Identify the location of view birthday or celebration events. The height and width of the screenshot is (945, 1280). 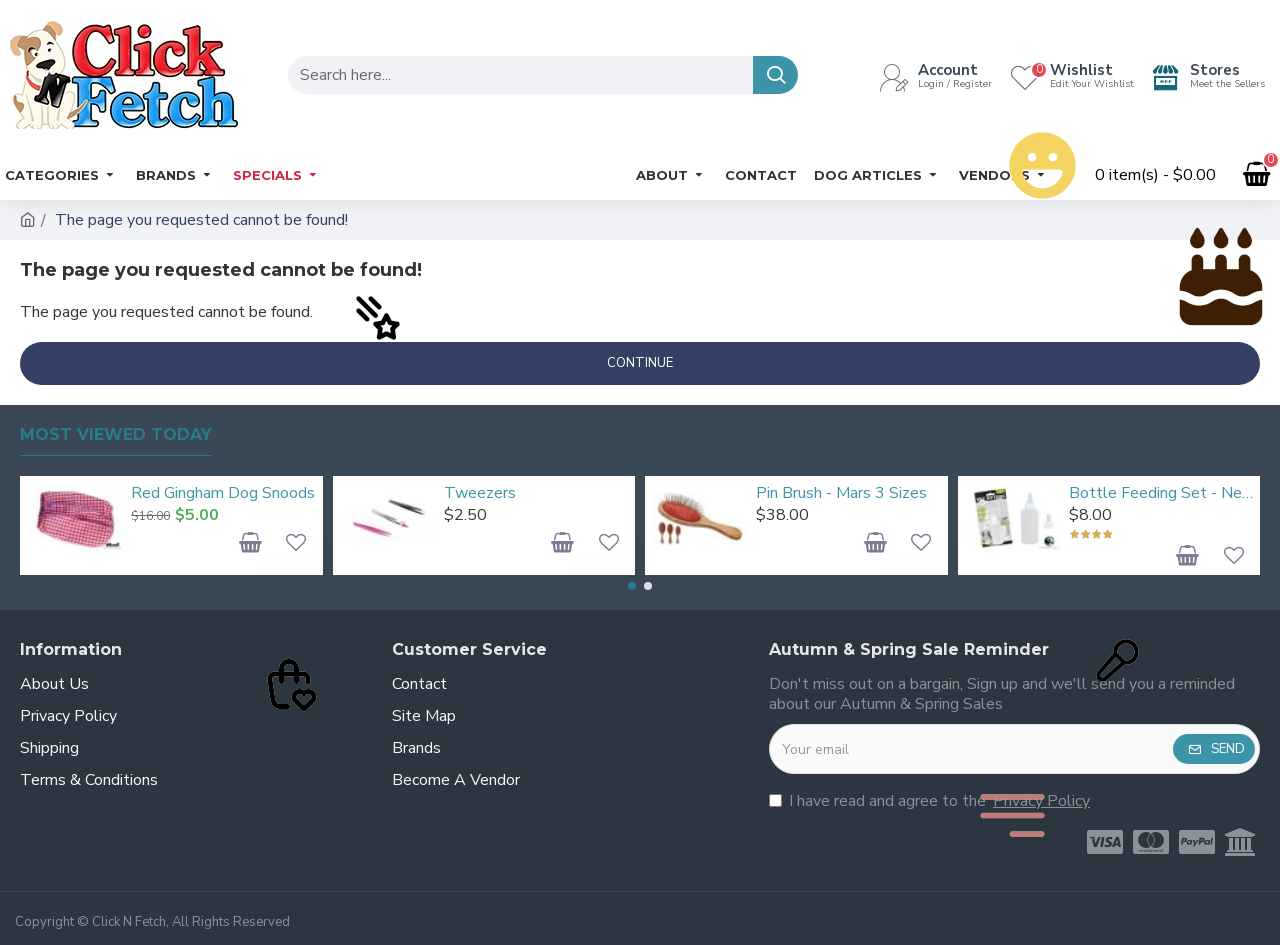
(1221, 278).